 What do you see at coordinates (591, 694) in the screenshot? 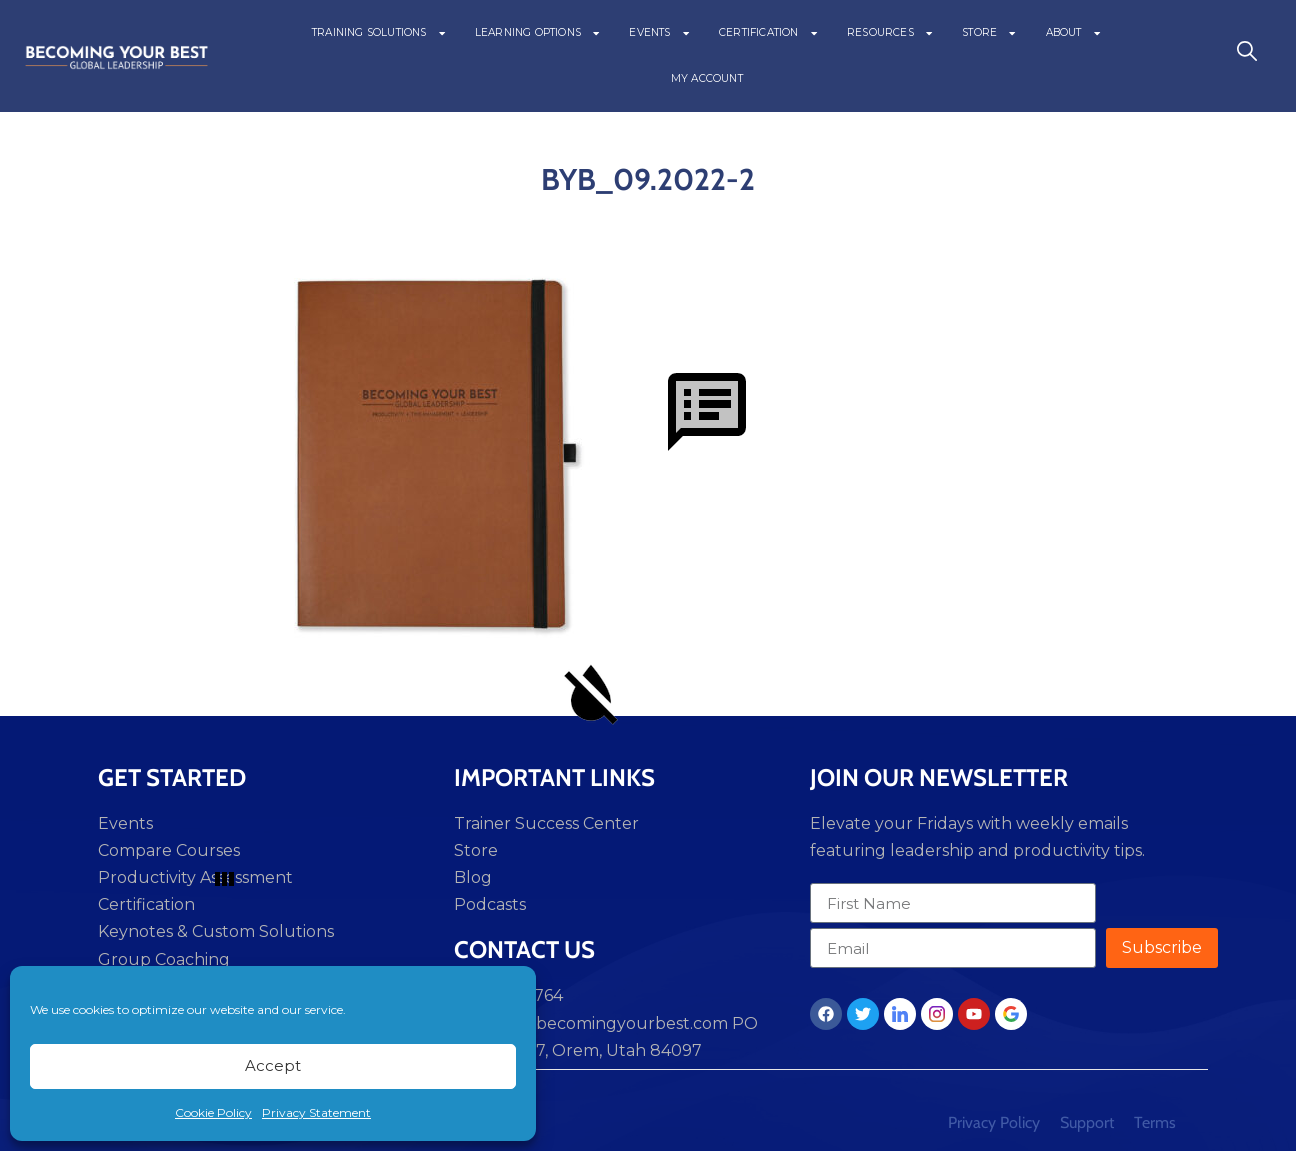
I see `reset or clear color formatting` at bounding box center [591, 694].